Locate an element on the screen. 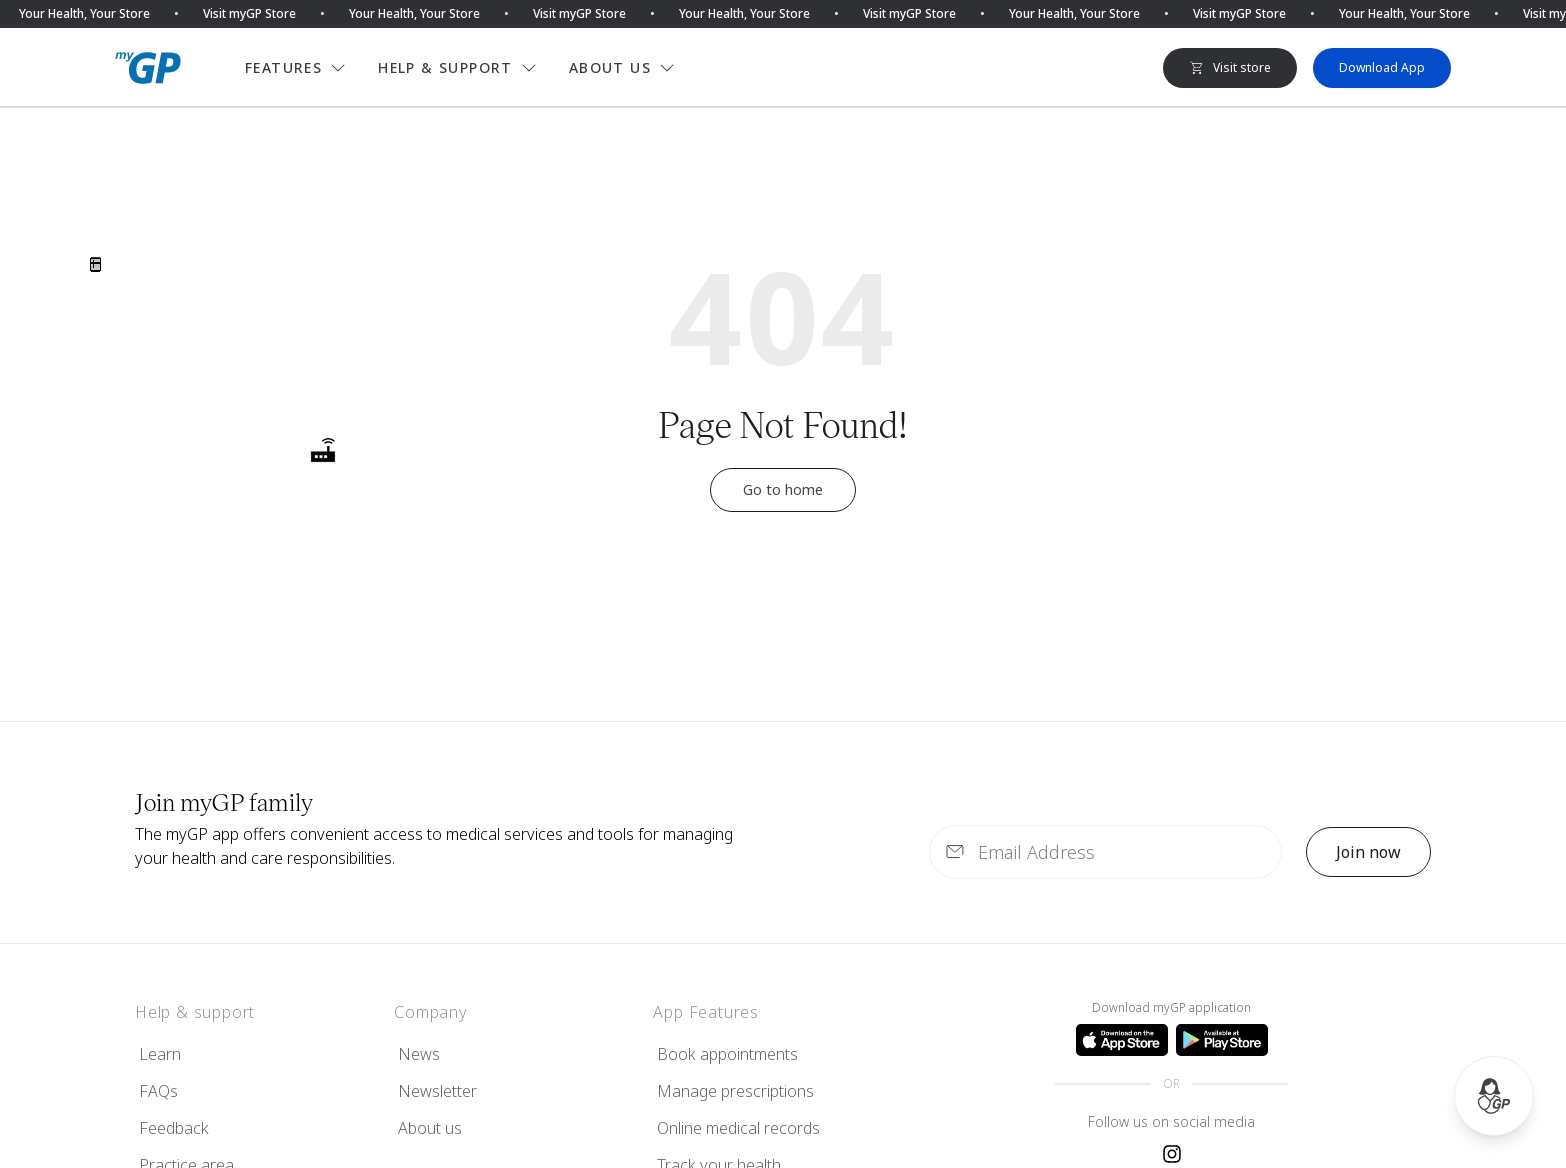 The image size is (1566, 1168). access router or network device settings is located at coordinates (323, 450).